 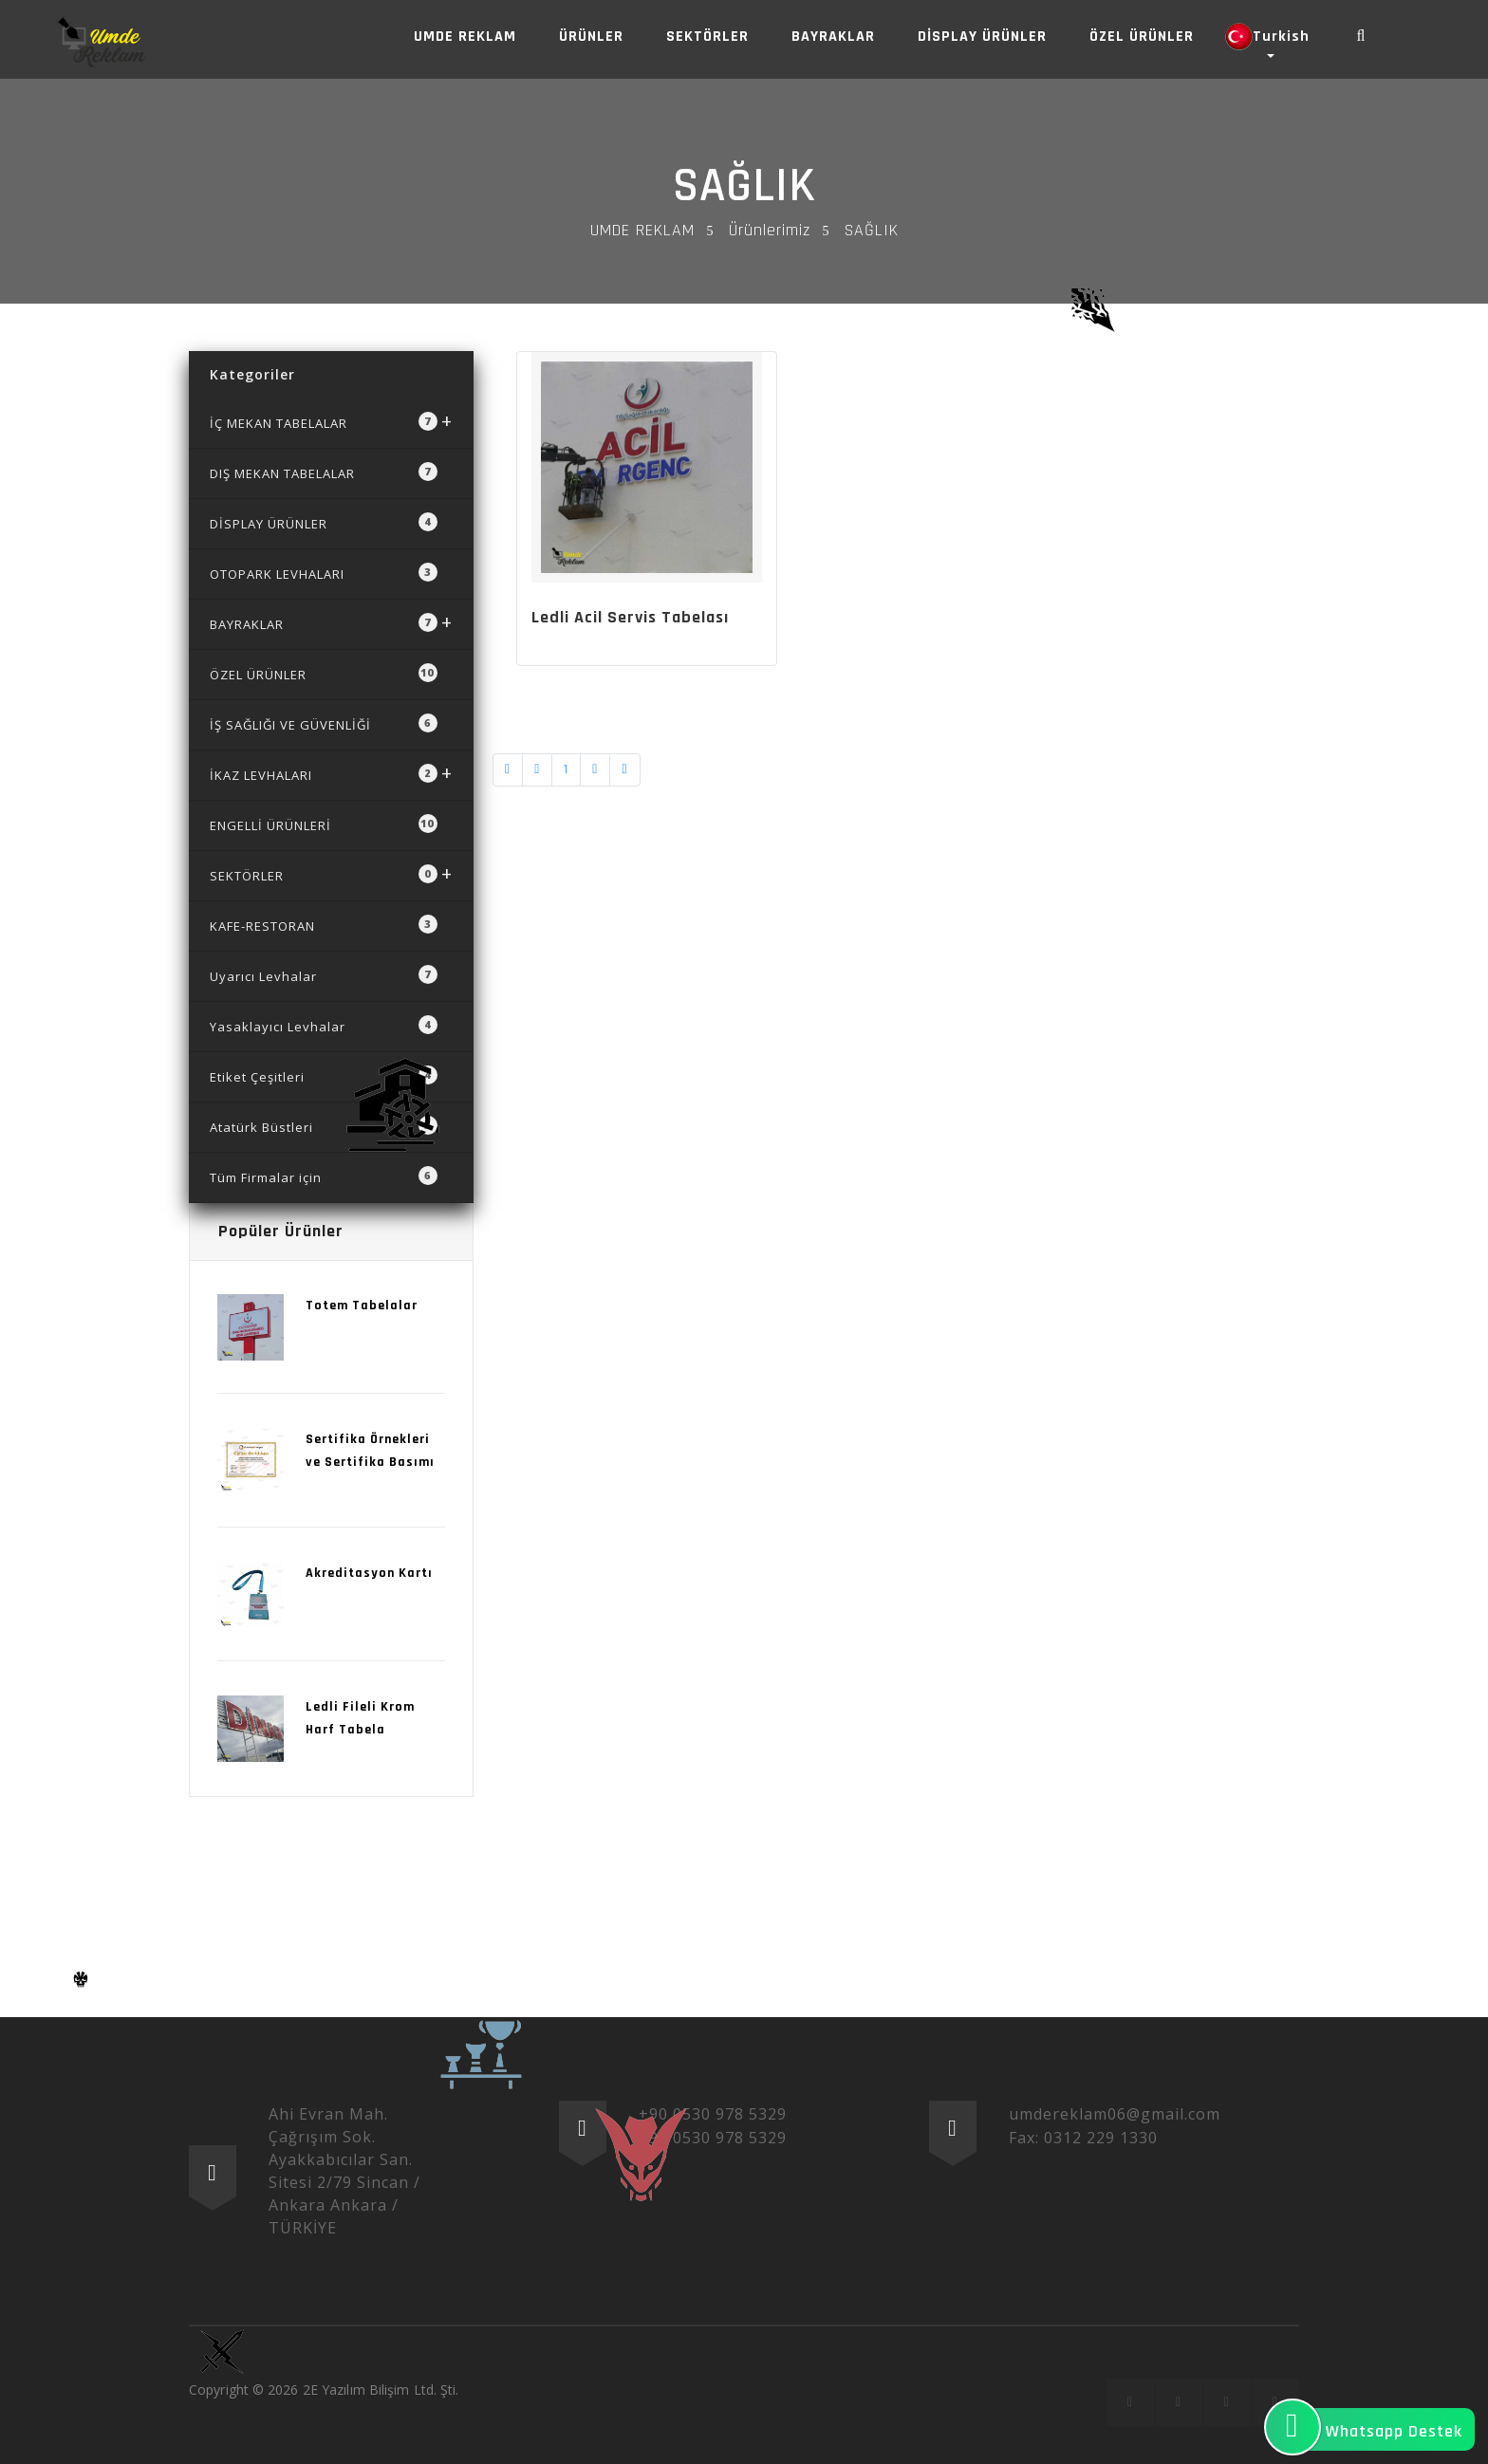 I want to click on select ice spear ability or spell, so click(x=1092, y=309).